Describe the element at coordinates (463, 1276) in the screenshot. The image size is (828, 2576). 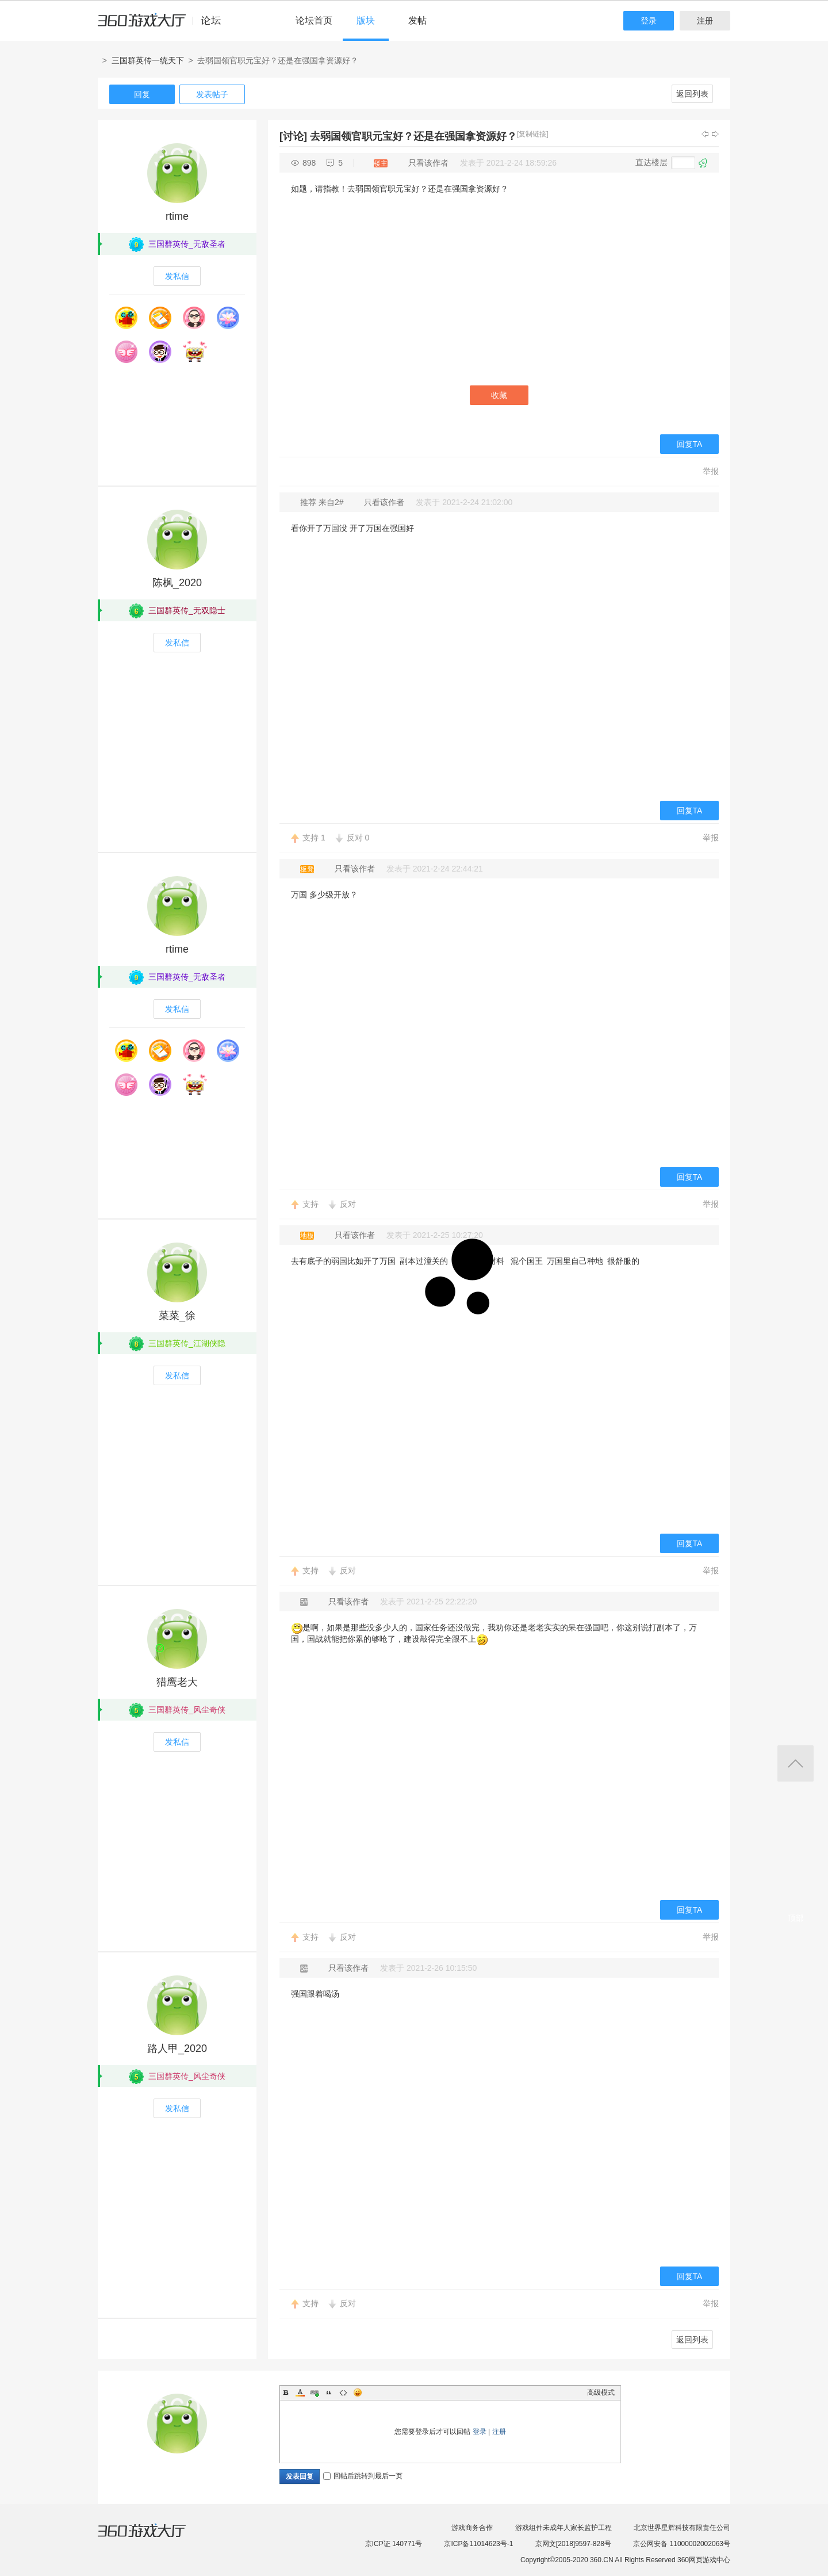
I see `view bubble chart data visualization` at that location.